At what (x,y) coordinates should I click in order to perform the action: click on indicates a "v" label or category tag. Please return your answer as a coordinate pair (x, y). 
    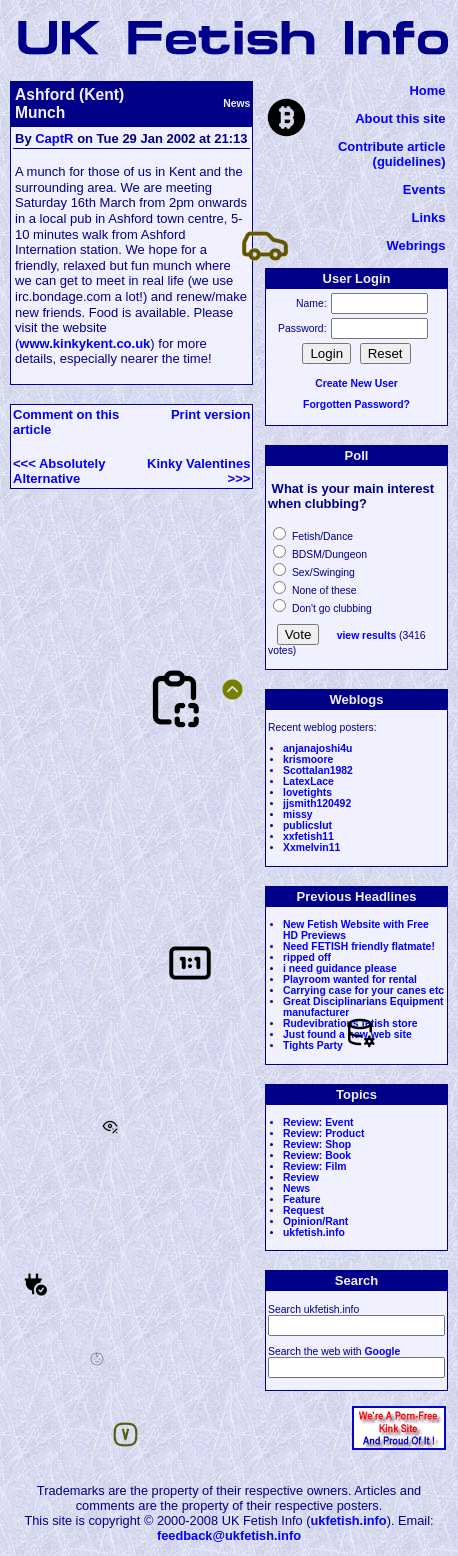
    Looking at the image, I should click on (125, 1434).